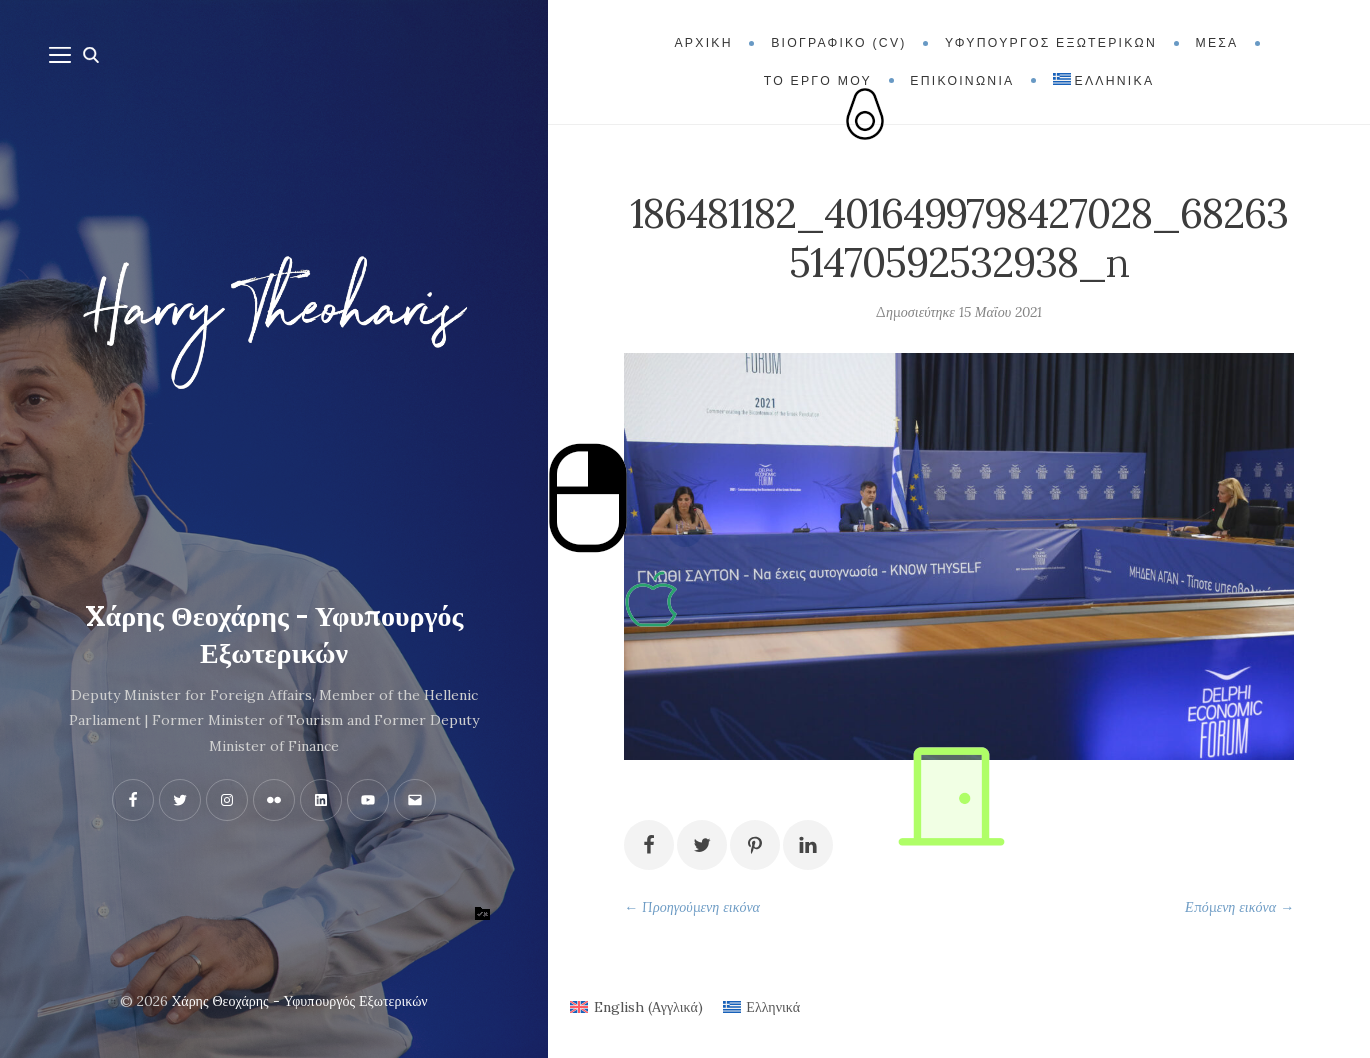 The width and height of the screenshot is (1370, 1058). Describe the element at coordinates (588, 498) in the screenshot. I see `right-click action indicator` at that location.